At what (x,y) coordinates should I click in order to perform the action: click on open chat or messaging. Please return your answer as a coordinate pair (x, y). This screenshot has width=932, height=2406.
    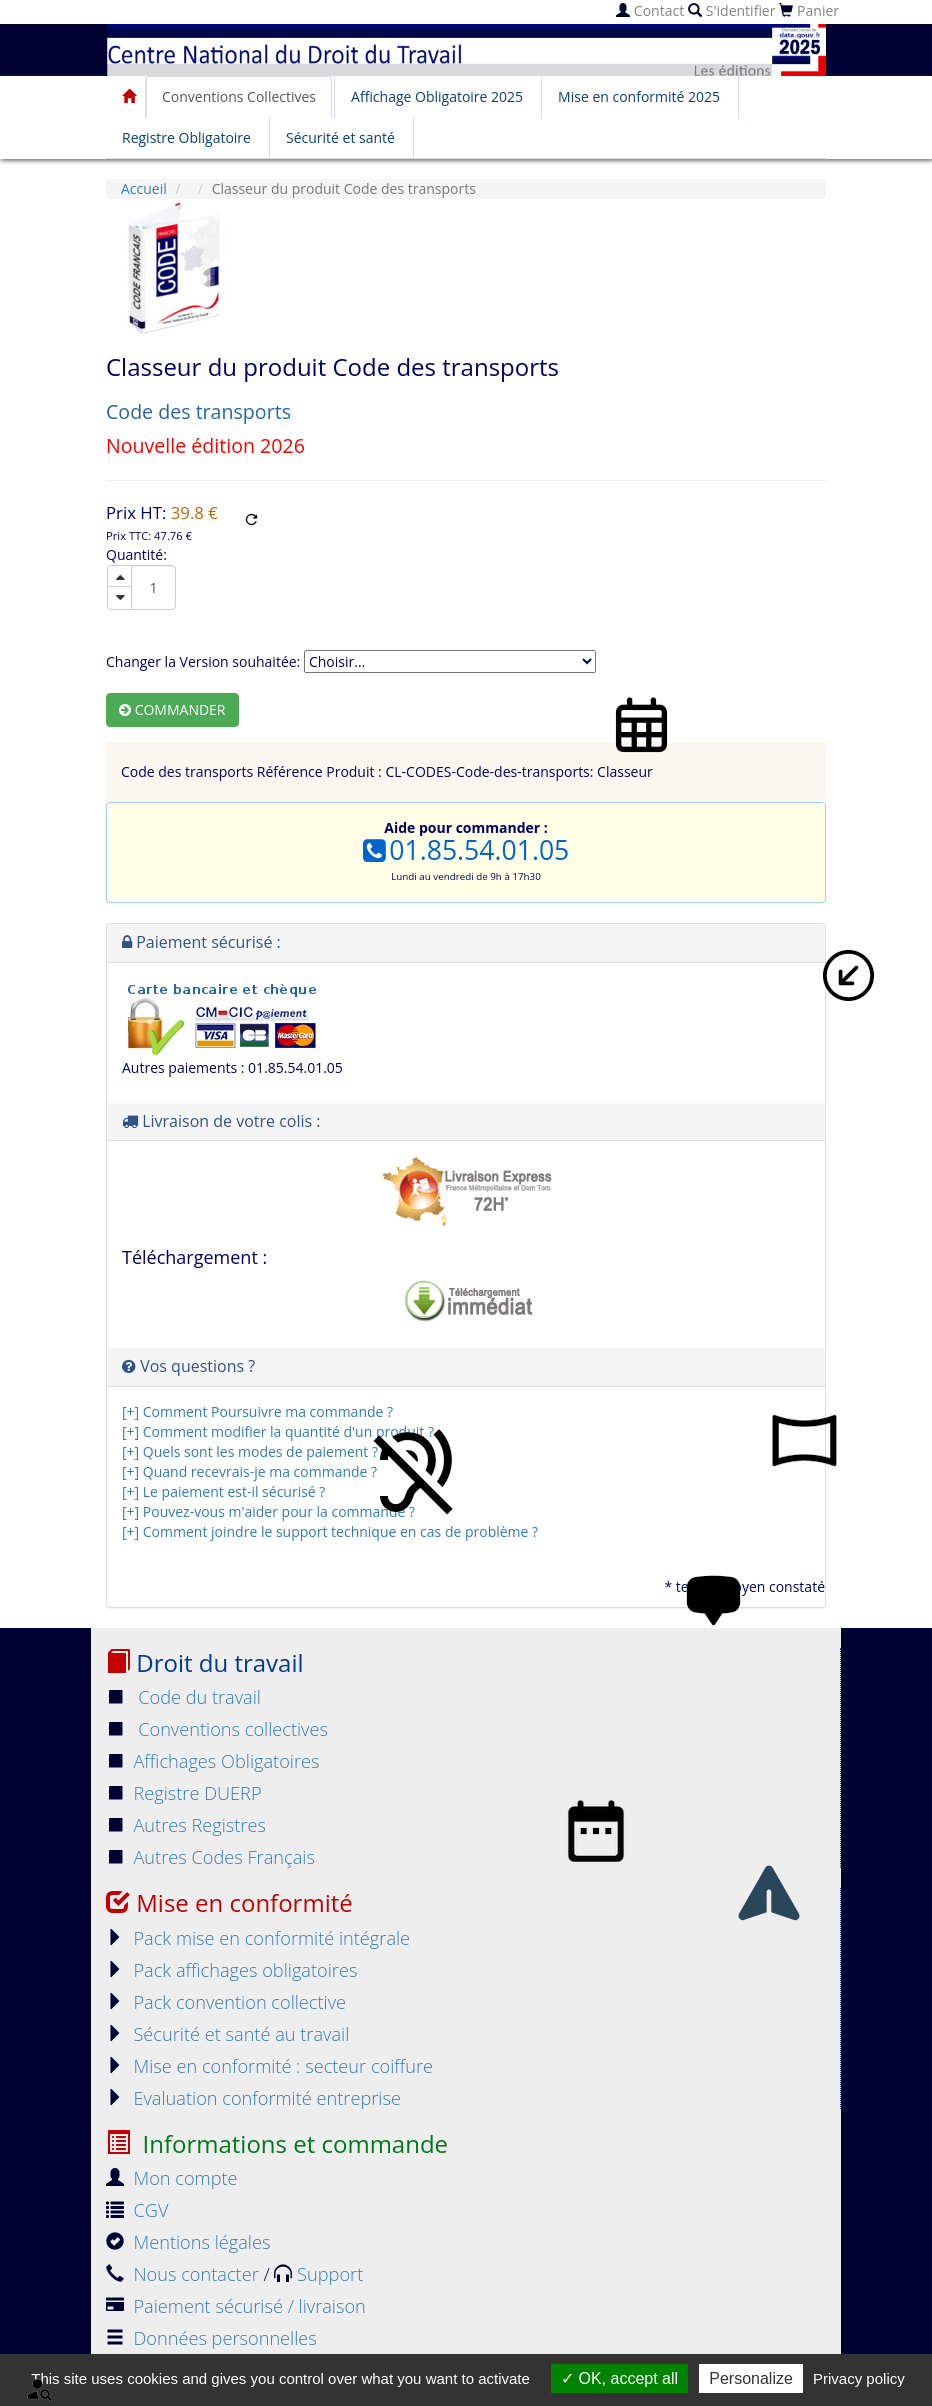
    Looking at the image, I should click on (713, 1600).